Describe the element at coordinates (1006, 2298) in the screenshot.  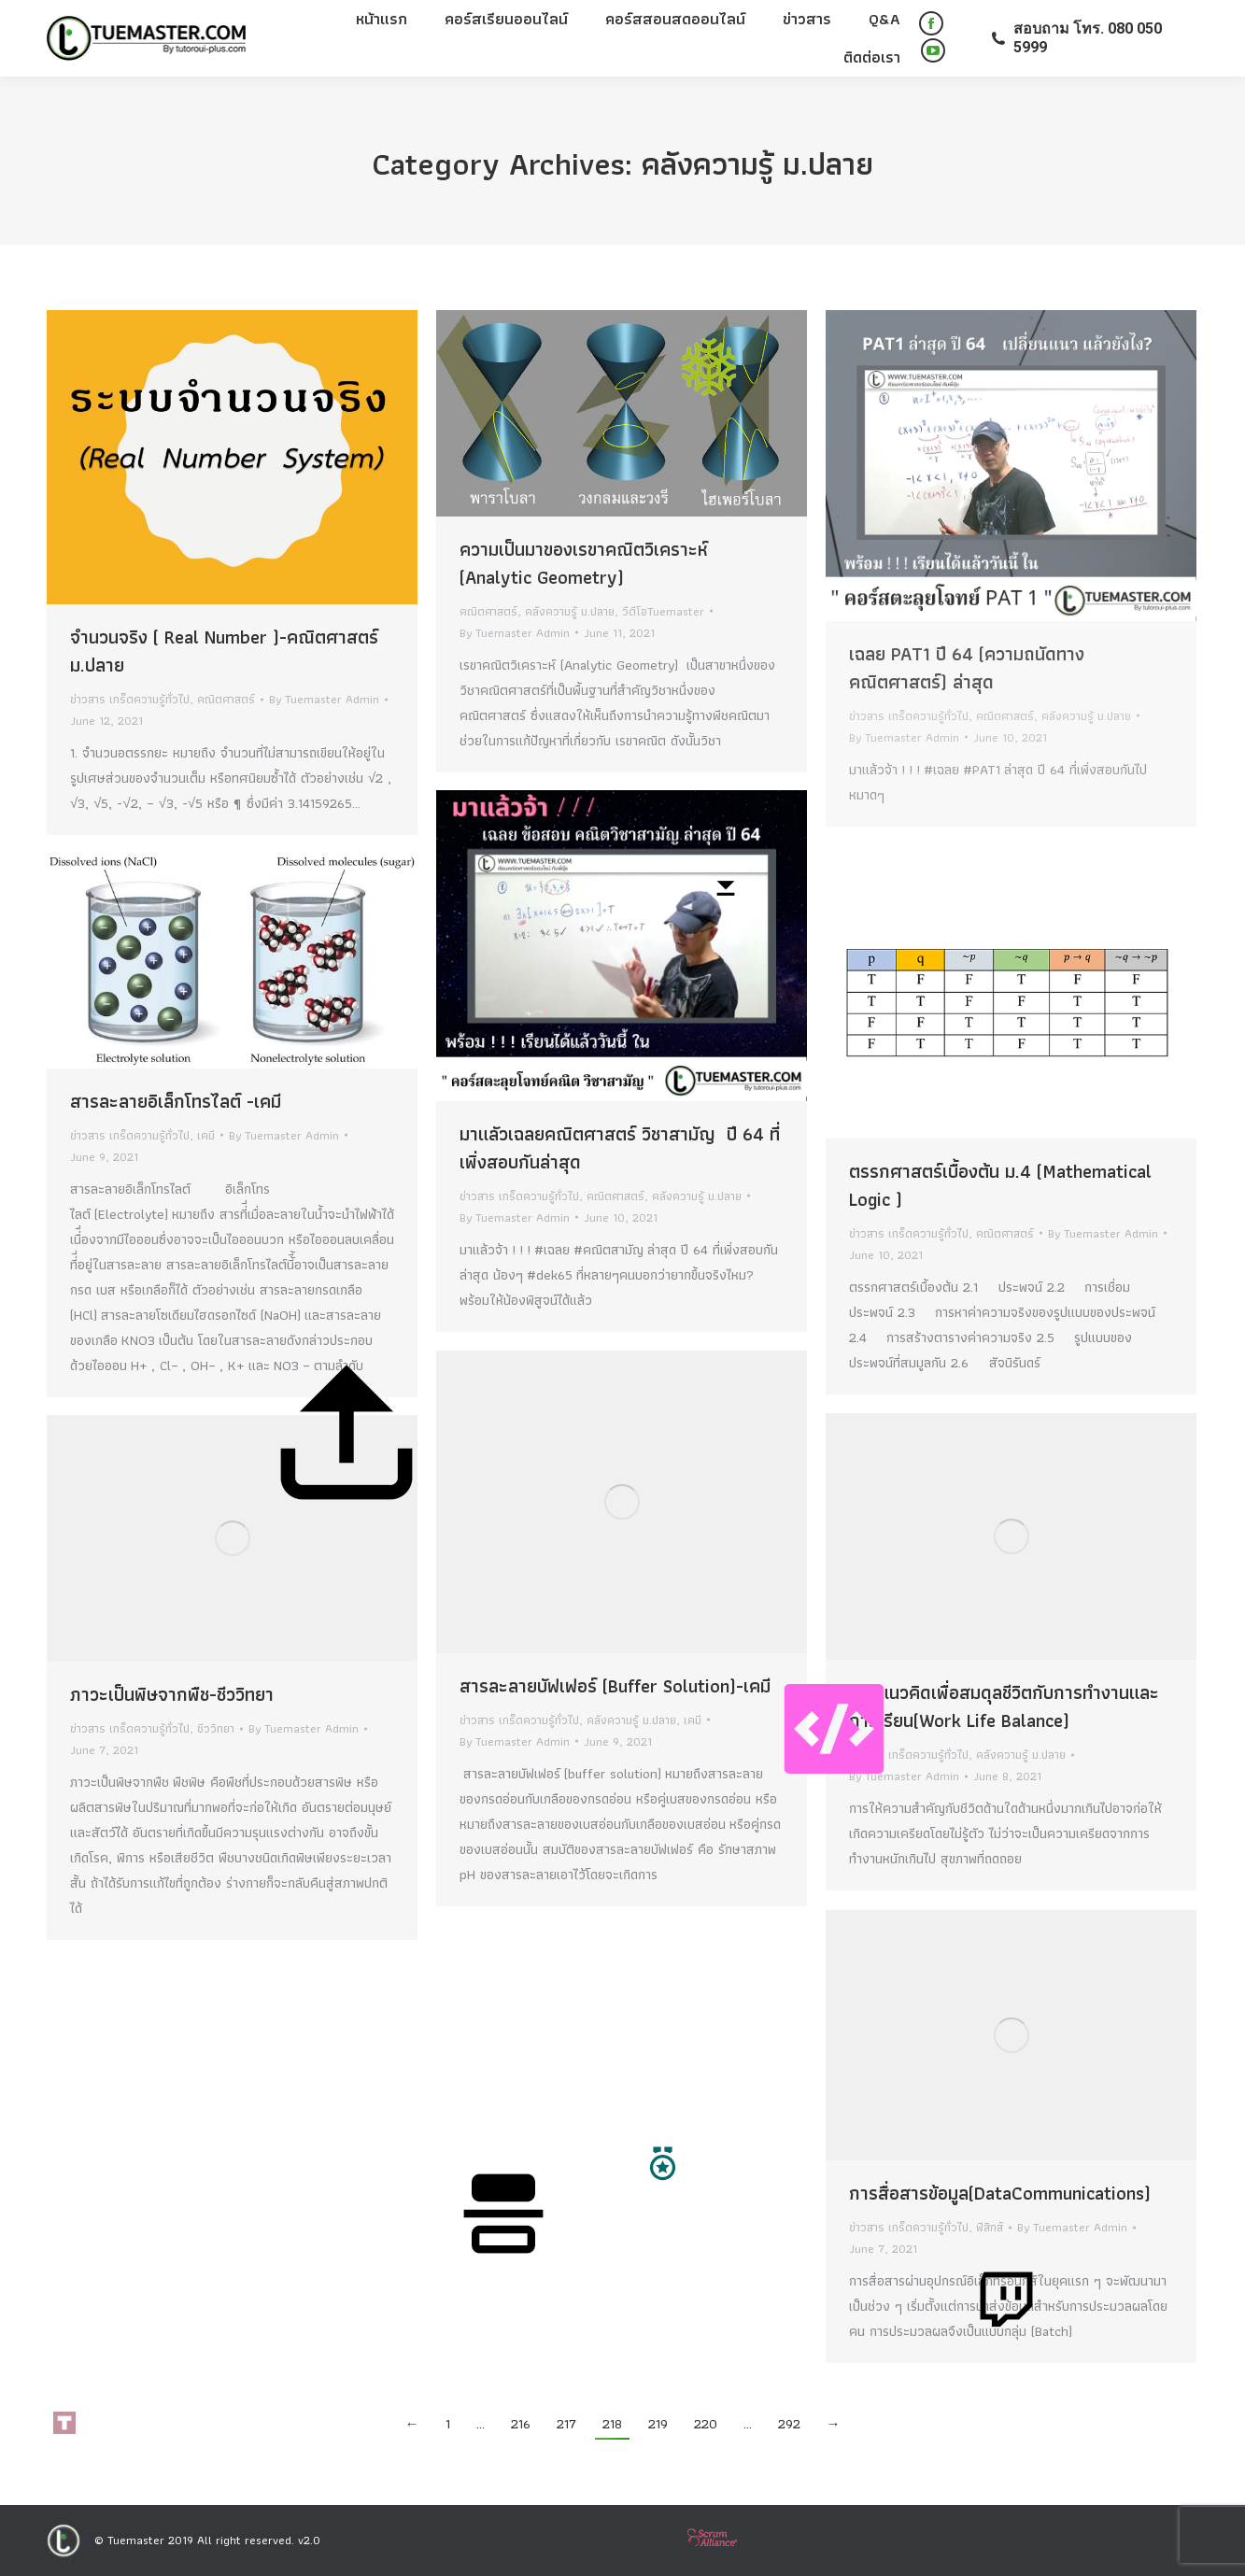
I see `open Twitch app` at that location.